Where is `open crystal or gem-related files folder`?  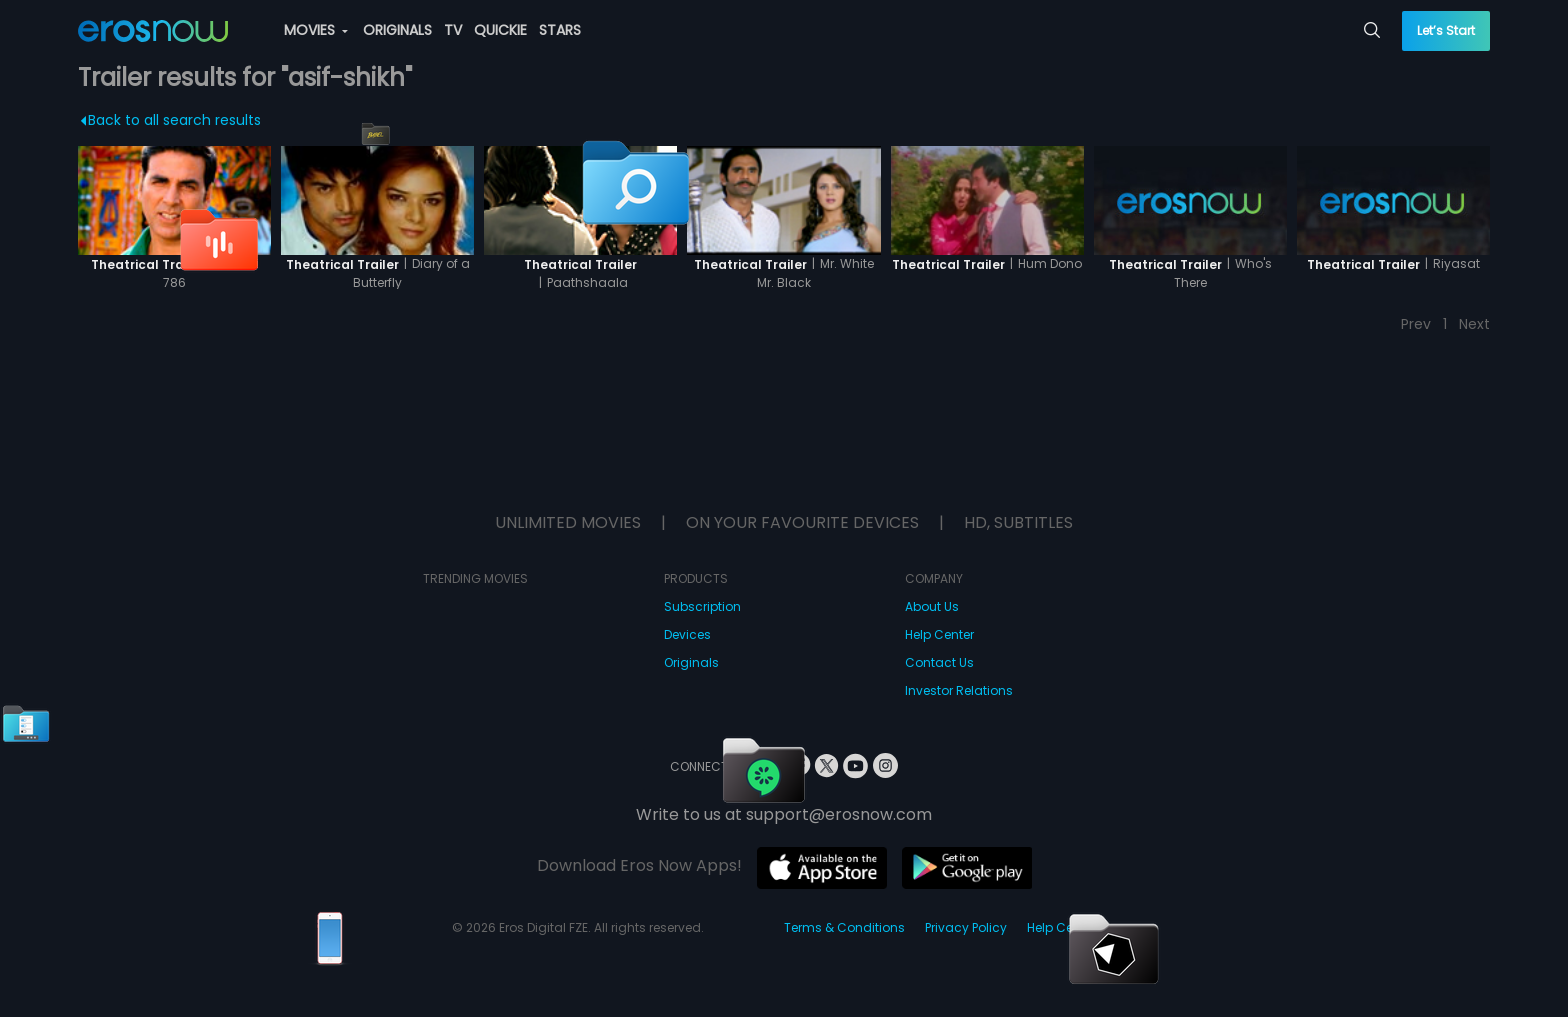 open crystal or gem-related files folder is located at coordinates (1113, 951).